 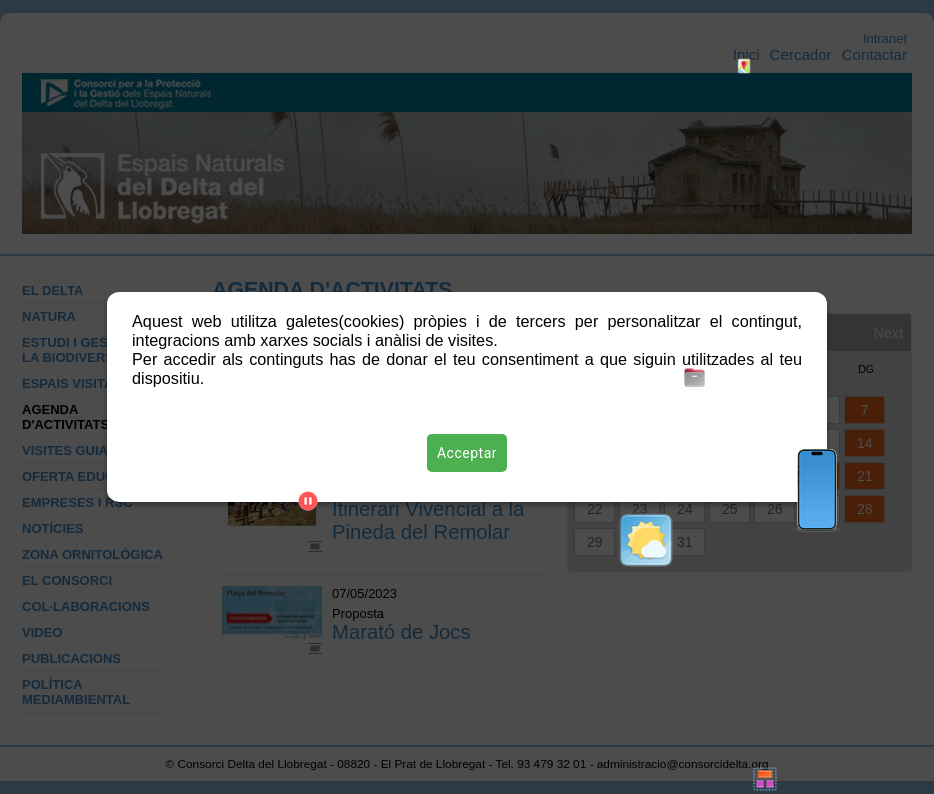 What do you see at coordinates (694, 377) in the screenshot?
I see `open the nautilus file manager` at bounding box center [694, 377].